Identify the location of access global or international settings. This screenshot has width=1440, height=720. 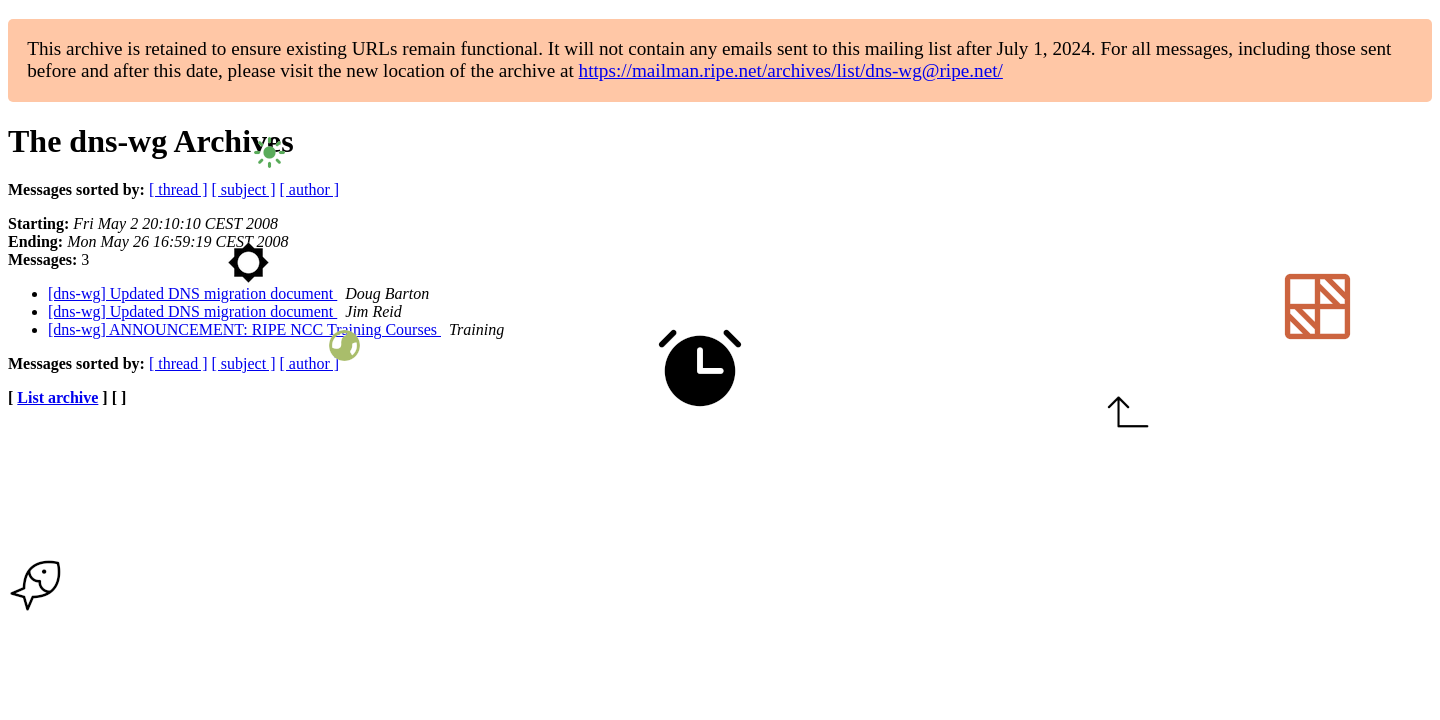
(344, 345).